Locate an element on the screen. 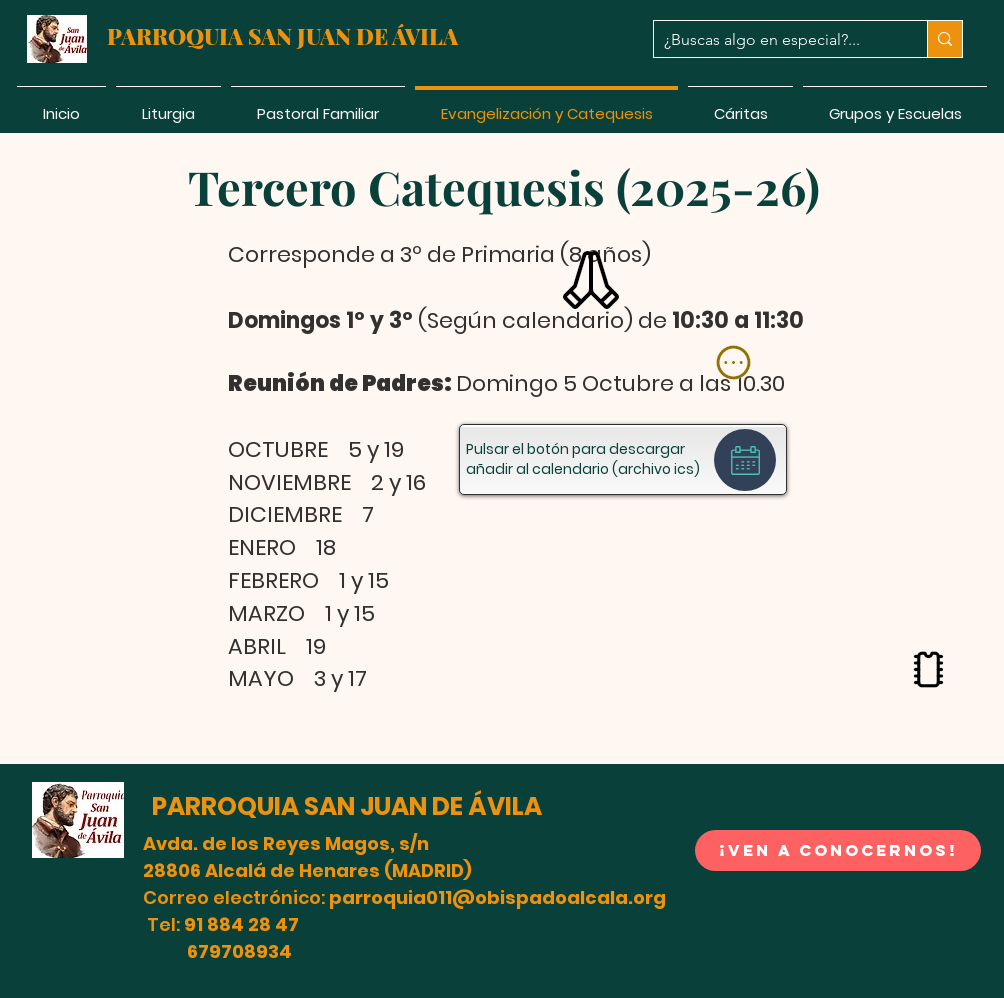  view more options is located at coordinates (733, 362).